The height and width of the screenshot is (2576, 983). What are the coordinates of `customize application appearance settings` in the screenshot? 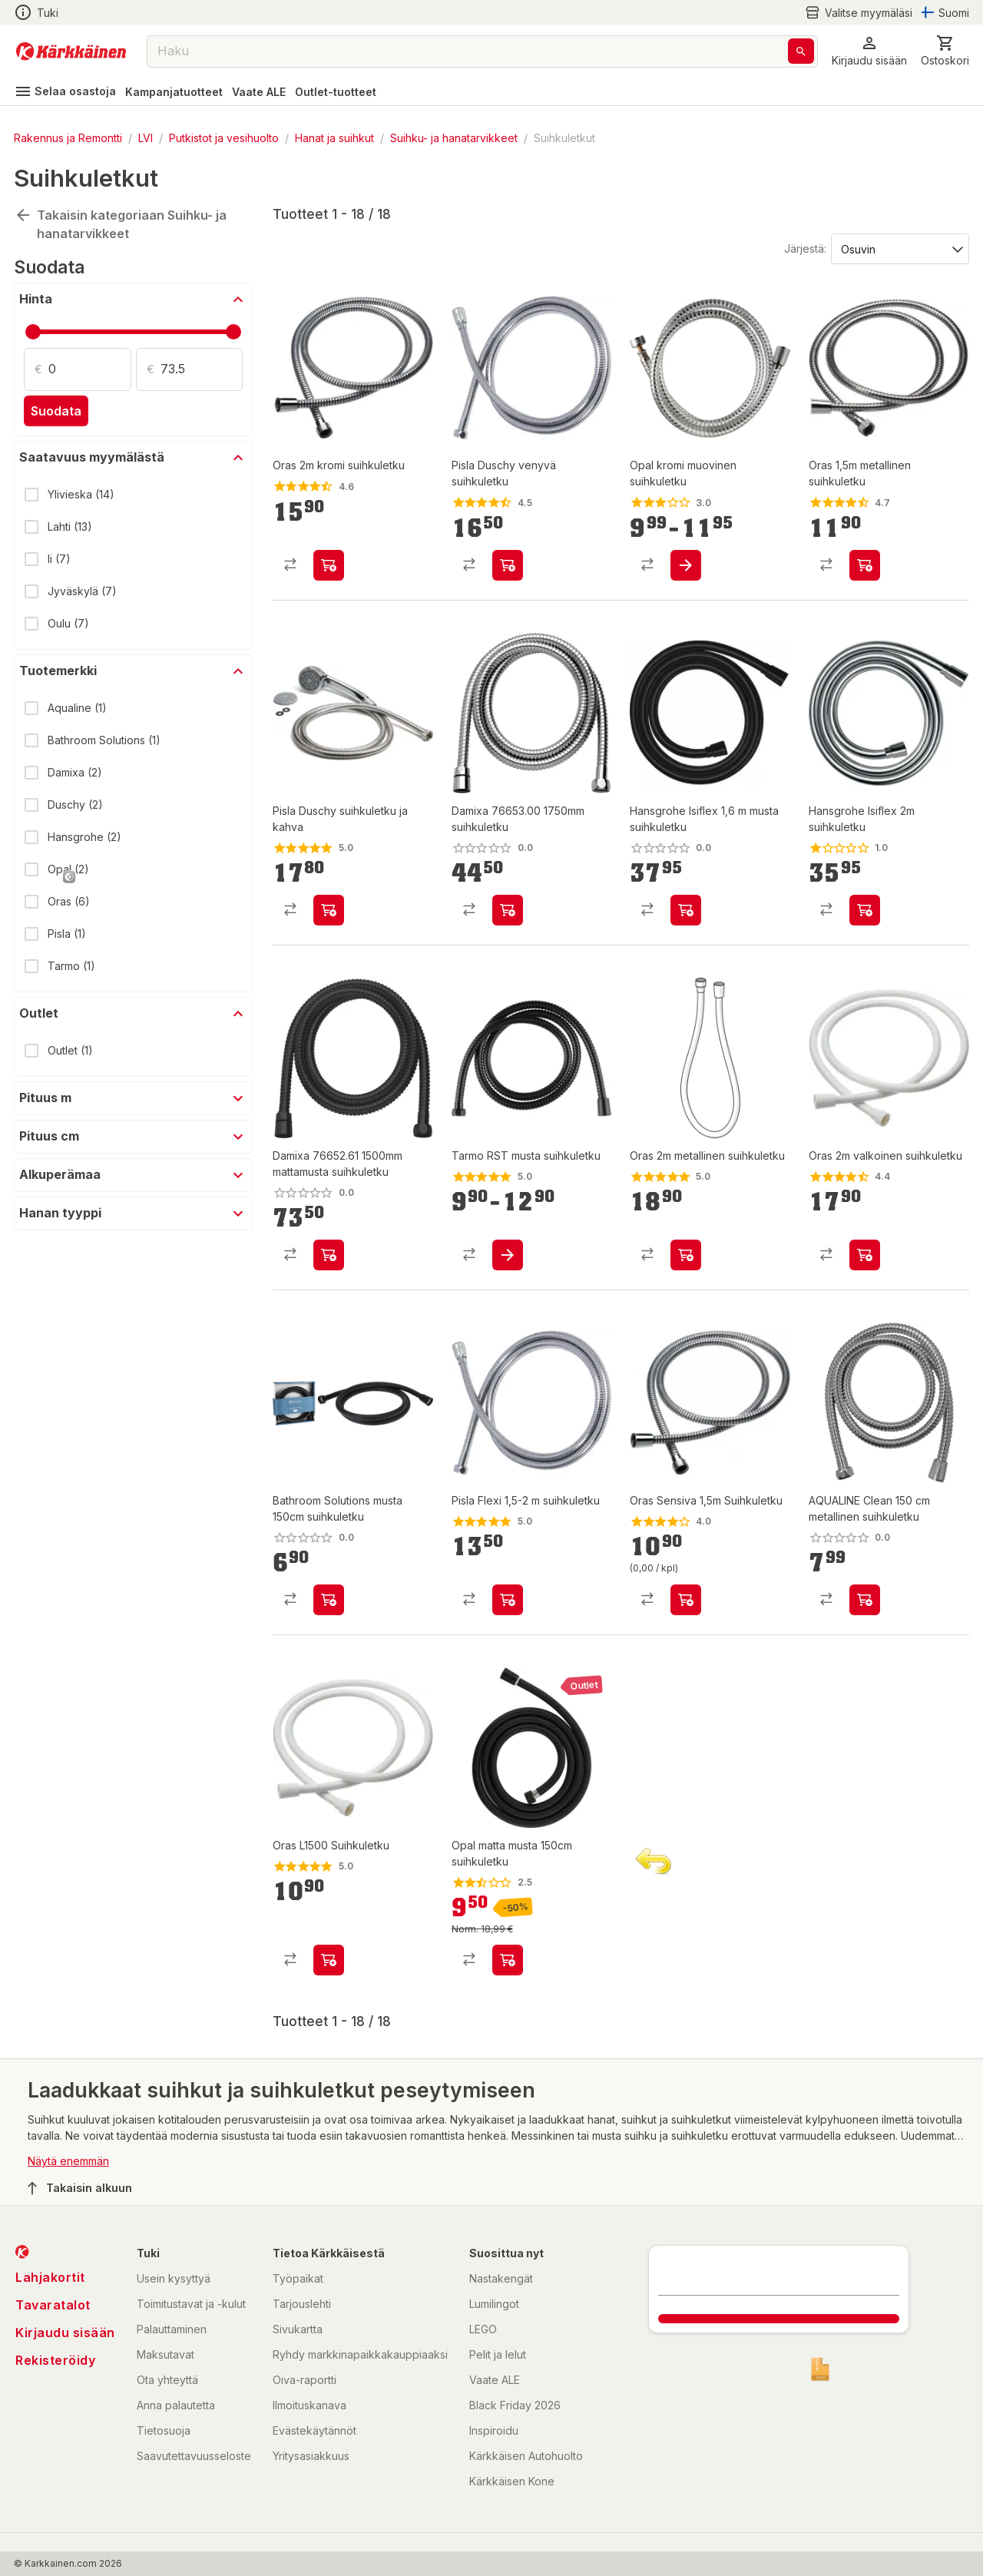 It's located at (69, 877).